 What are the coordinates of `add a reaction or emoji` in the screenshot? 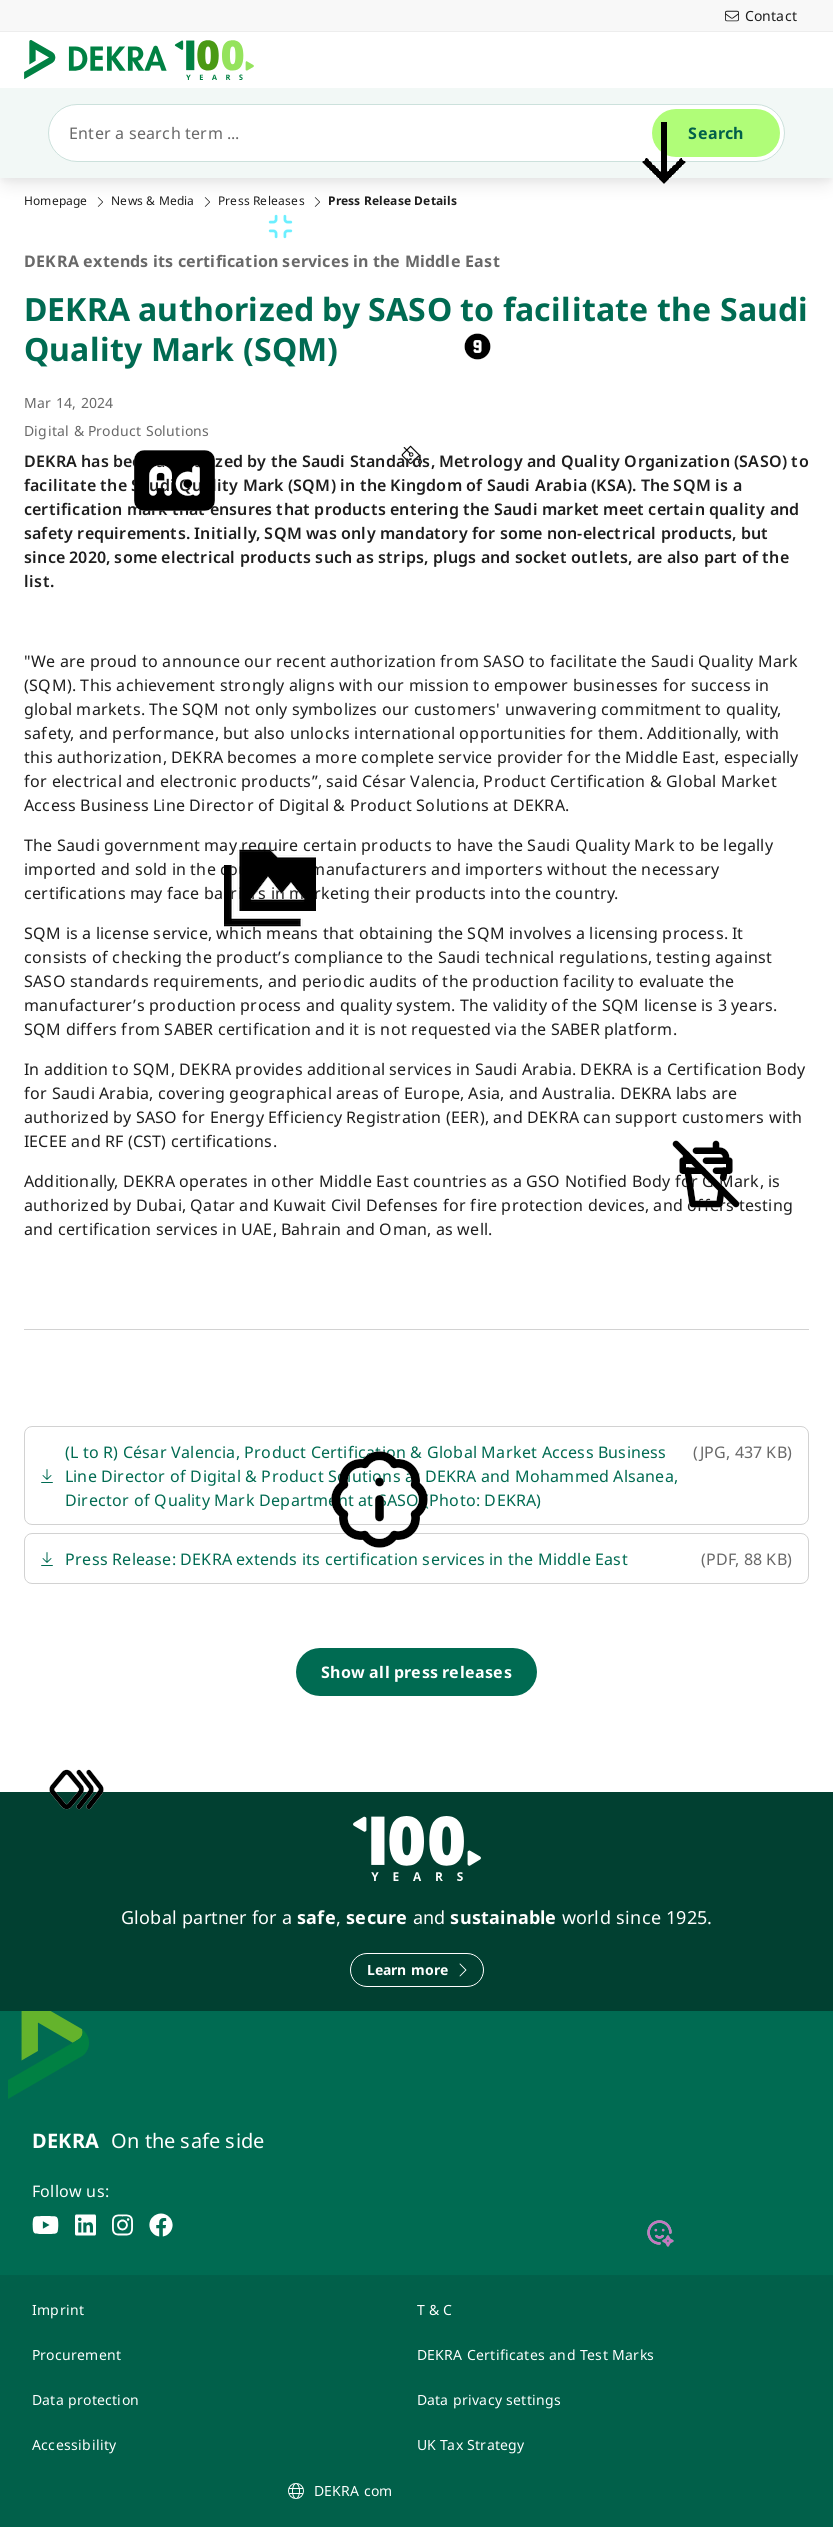 It's located at (659, 2232).